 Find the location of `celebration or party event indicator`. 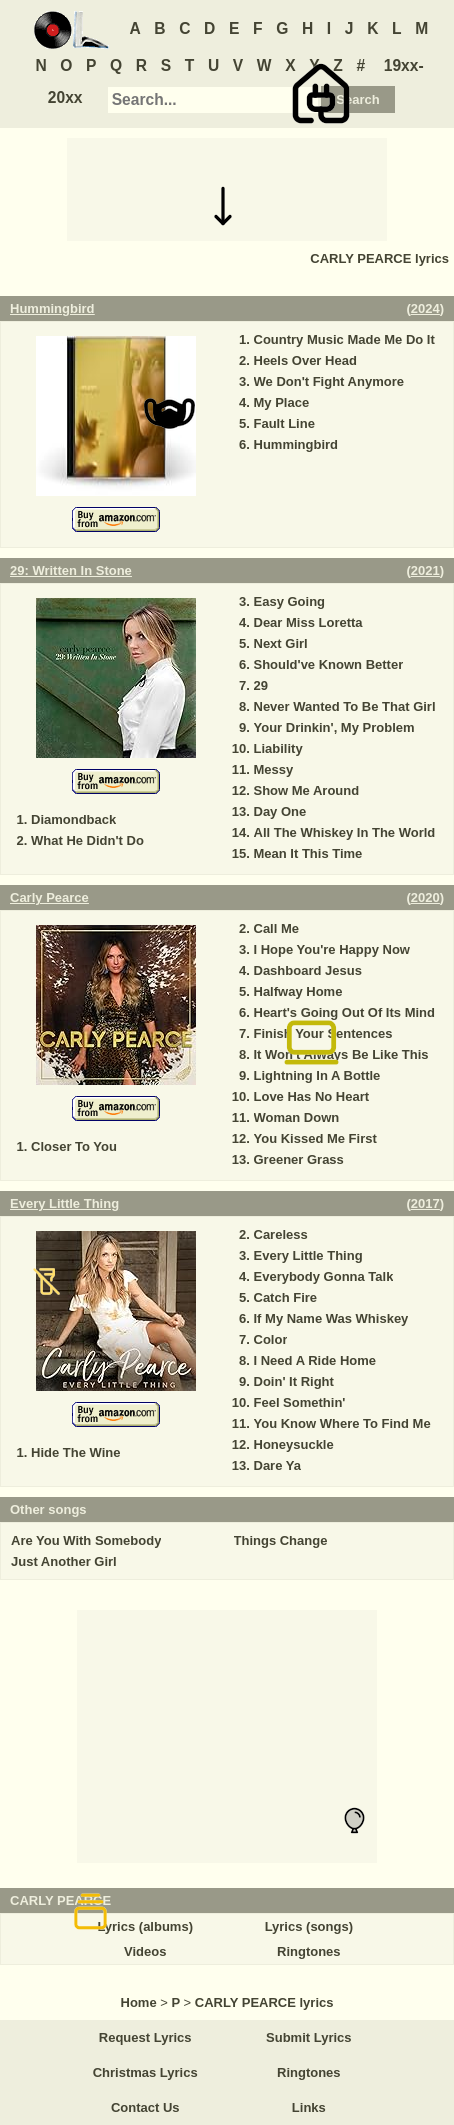

celebration or party event indicator is located at coordinates (354, 1820).